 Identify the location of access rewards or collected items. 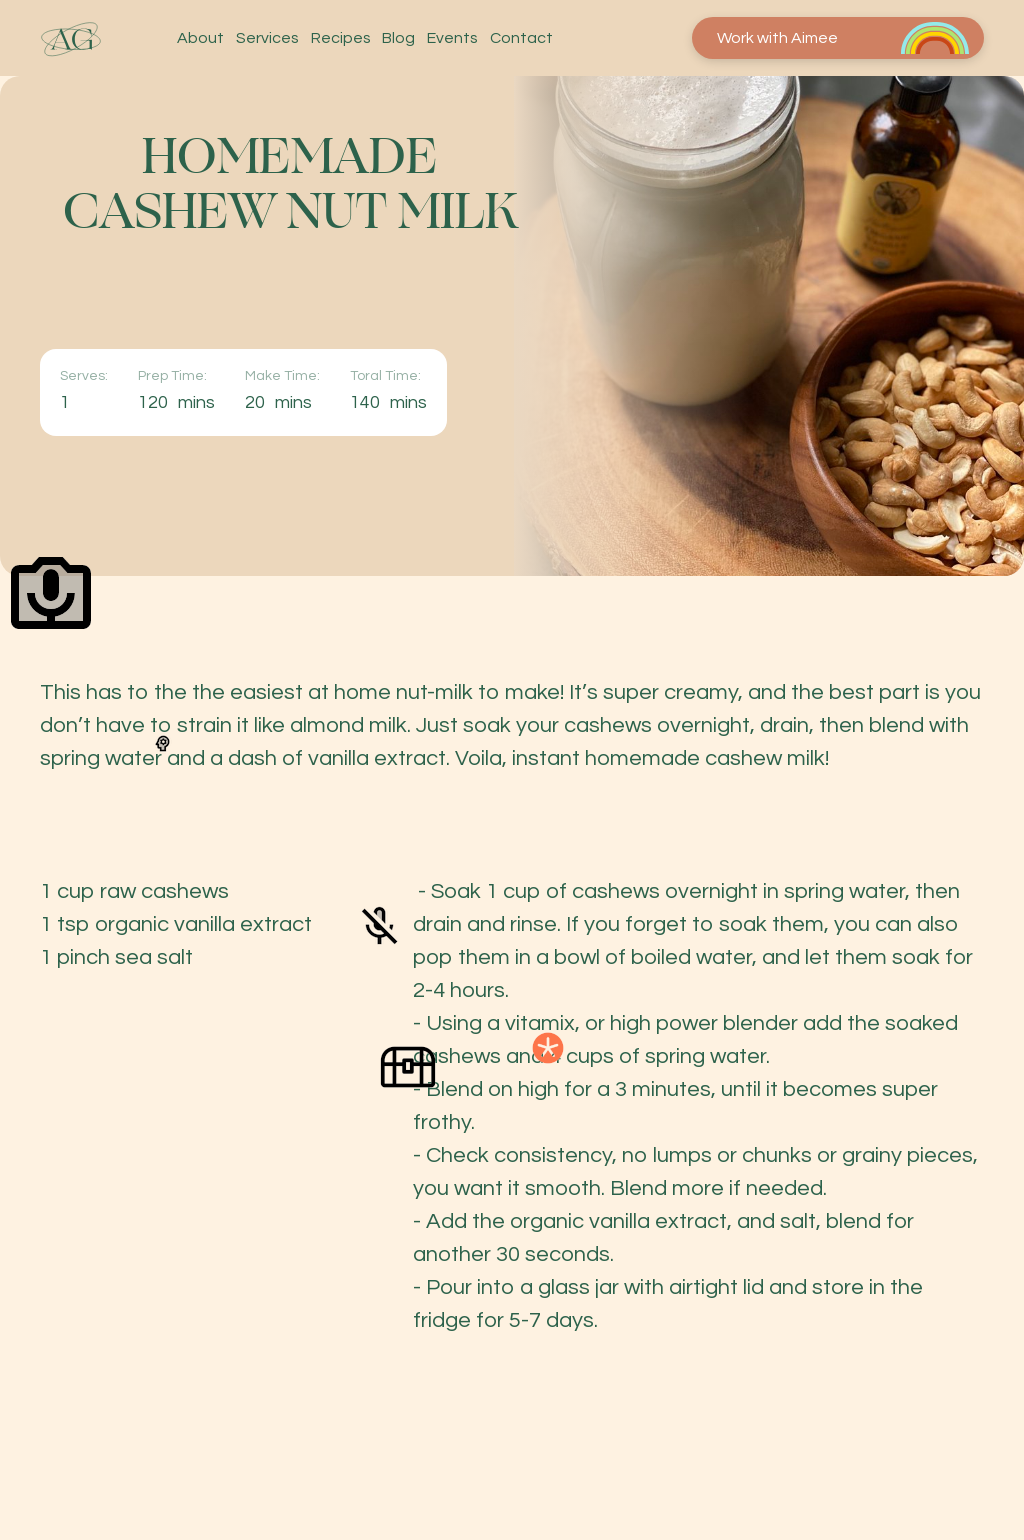
(408, 1068).